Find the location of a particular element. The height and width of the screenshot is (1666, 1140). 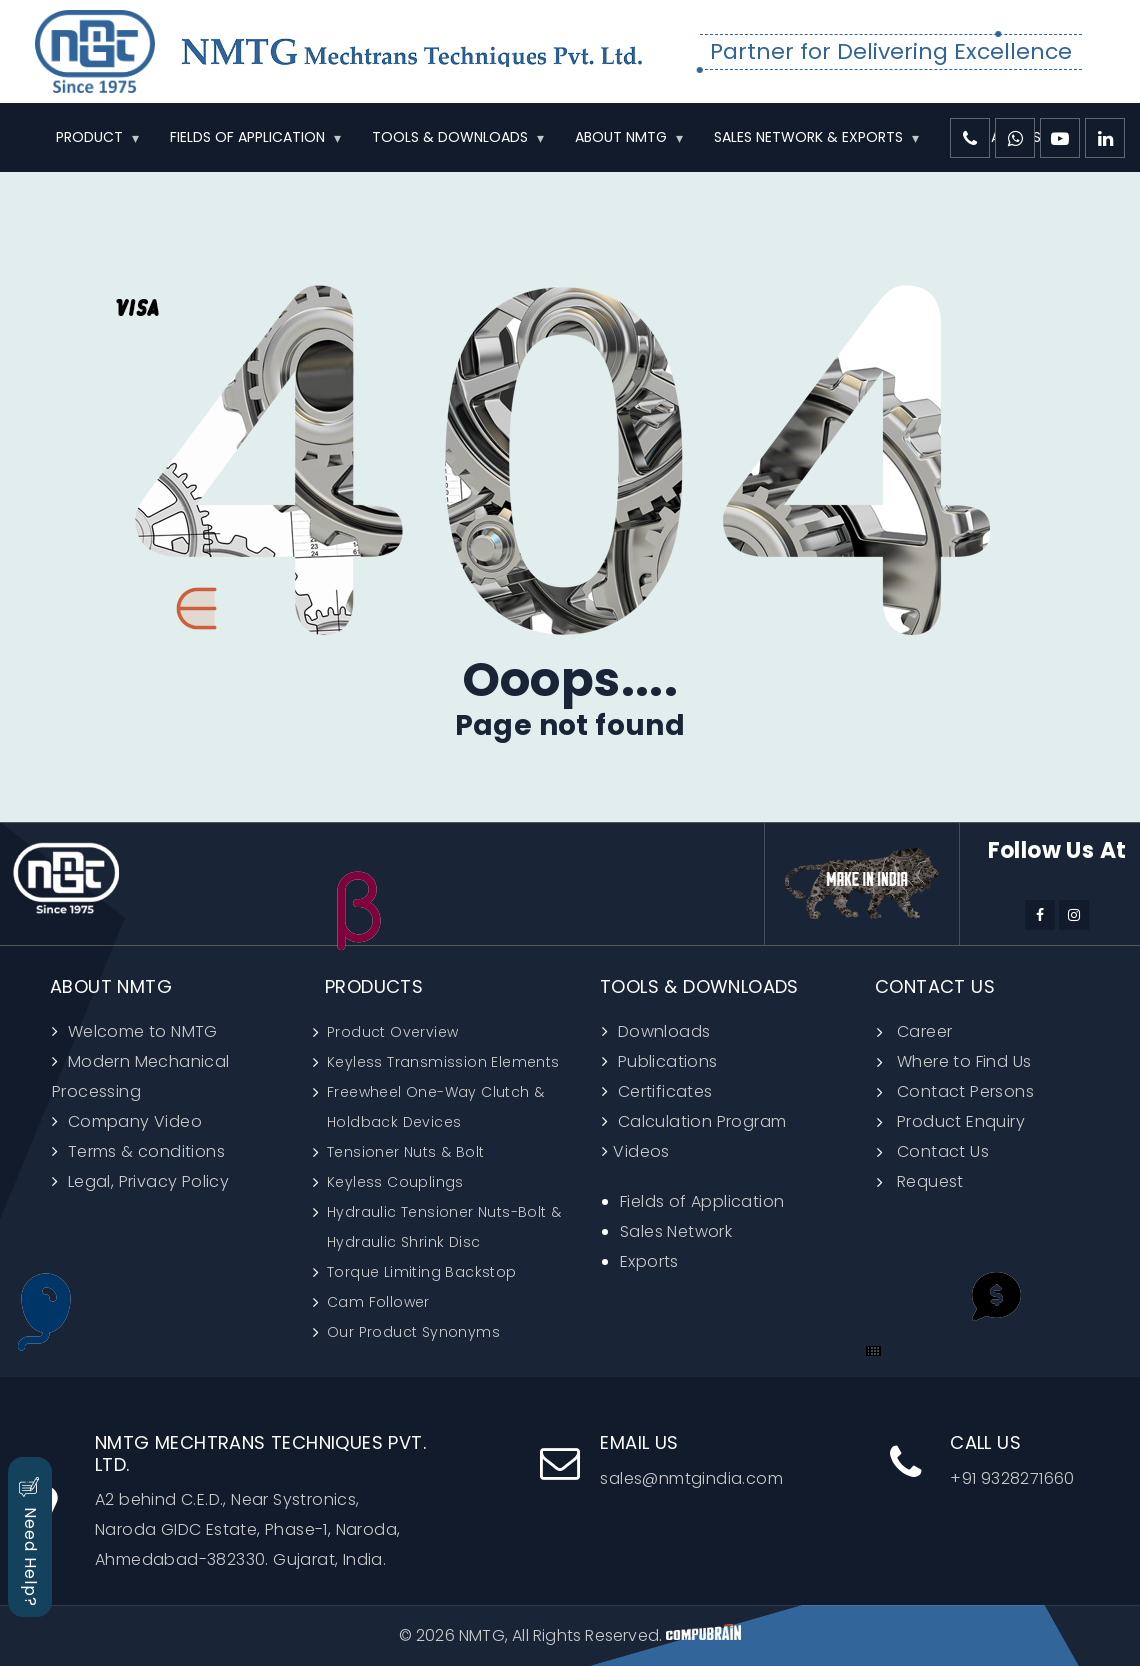

switch to comfortable grid view is located at coordinates (873, 1351).